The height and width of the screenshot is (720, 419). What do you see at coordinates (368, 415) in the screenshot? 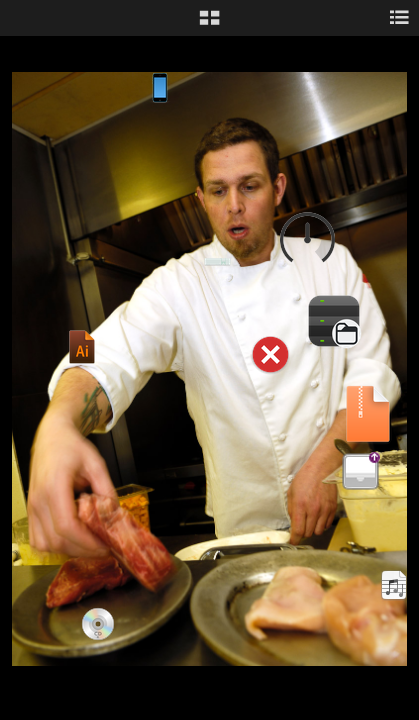
I see `an ARJ compressed archive file` at bounding box center [368, 415].